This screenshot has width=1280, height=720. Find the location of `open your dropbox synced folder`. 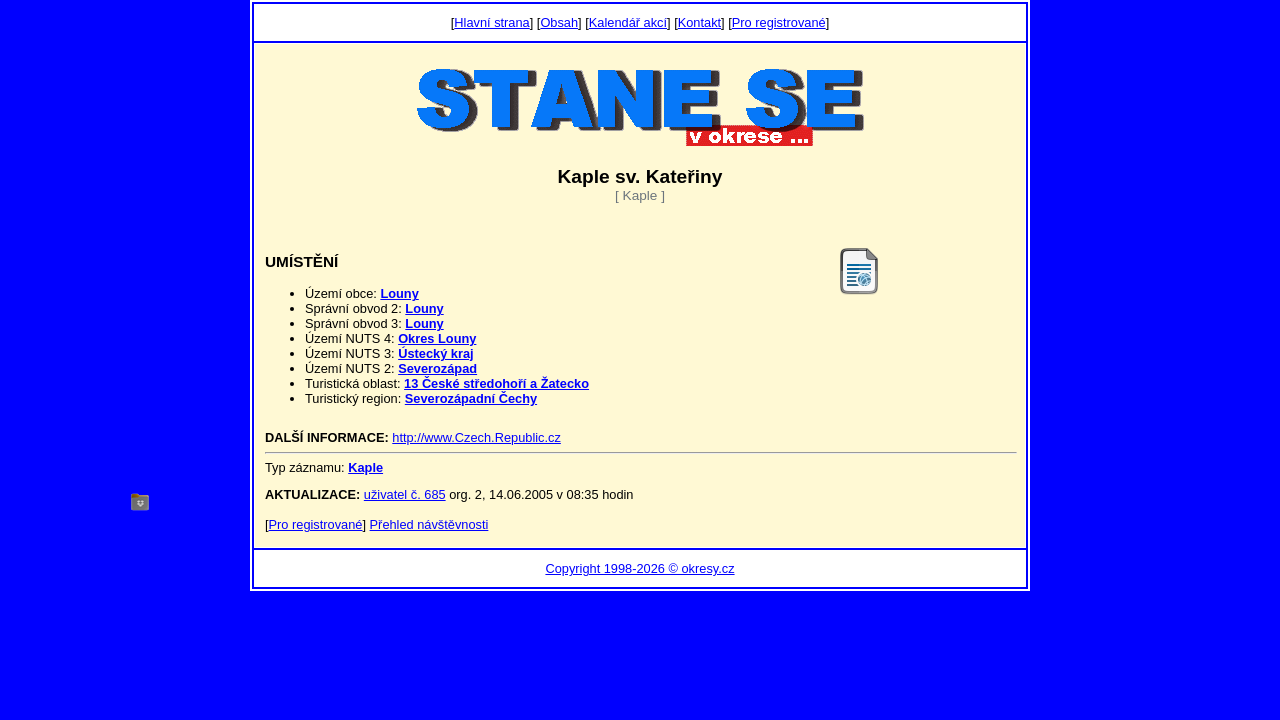

open your dropbox synced folder is located at coordinates (140, 502).